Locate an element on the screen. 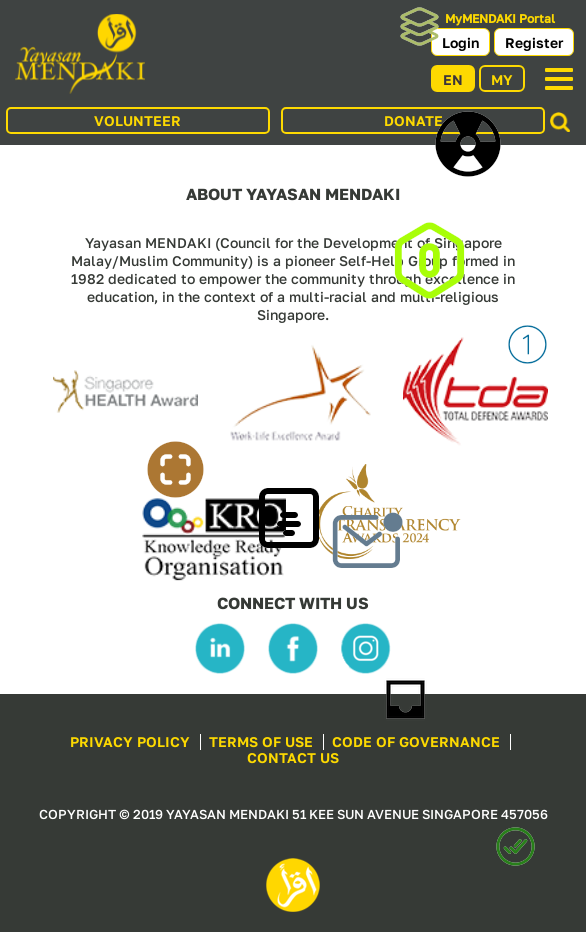  access your inbox is located at coordinates (405, 699).